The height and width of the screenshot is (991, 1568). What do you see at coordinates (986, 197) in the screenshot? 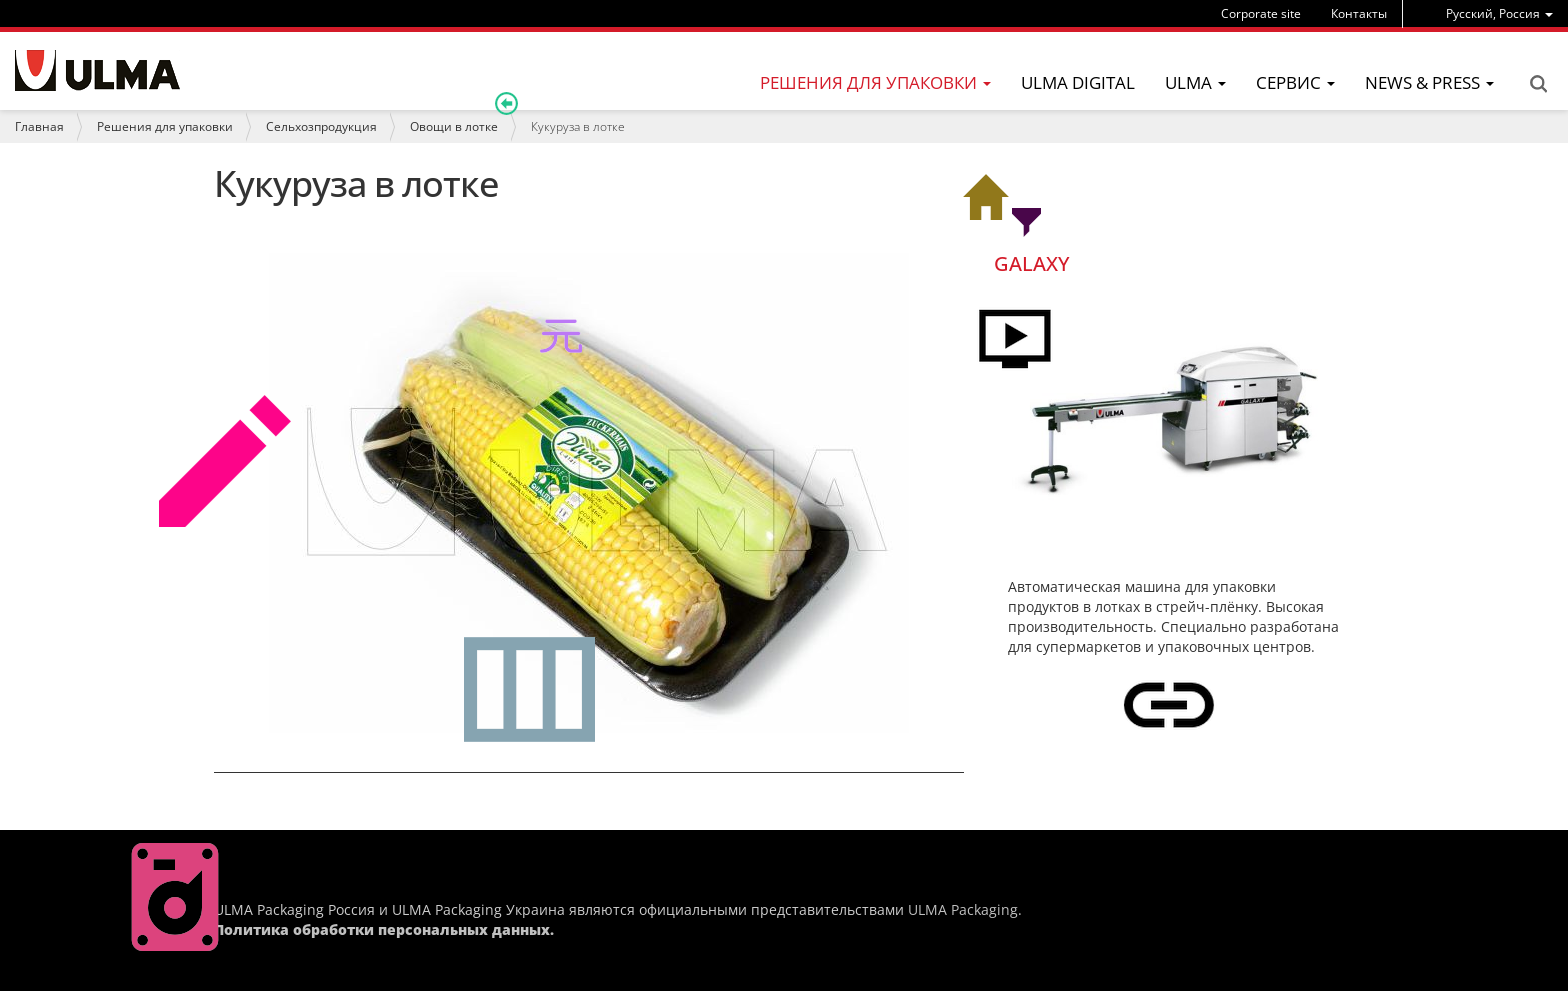
I see `navigate to the home screen` at bounding box center [986, 197].